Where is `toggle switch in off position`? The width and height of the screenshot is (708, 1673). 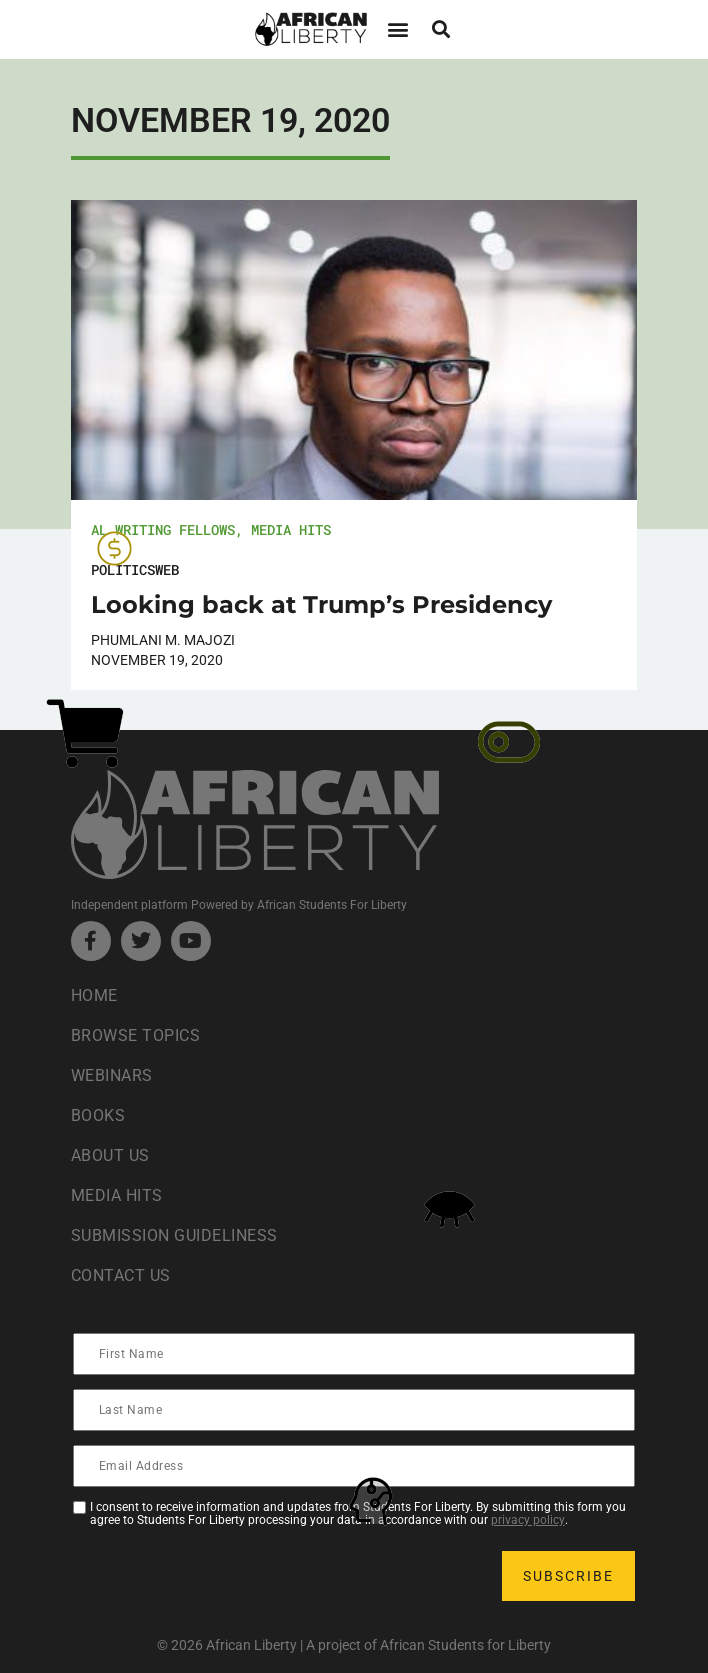 toggle switch in off position is located at coordinates (509, 742).